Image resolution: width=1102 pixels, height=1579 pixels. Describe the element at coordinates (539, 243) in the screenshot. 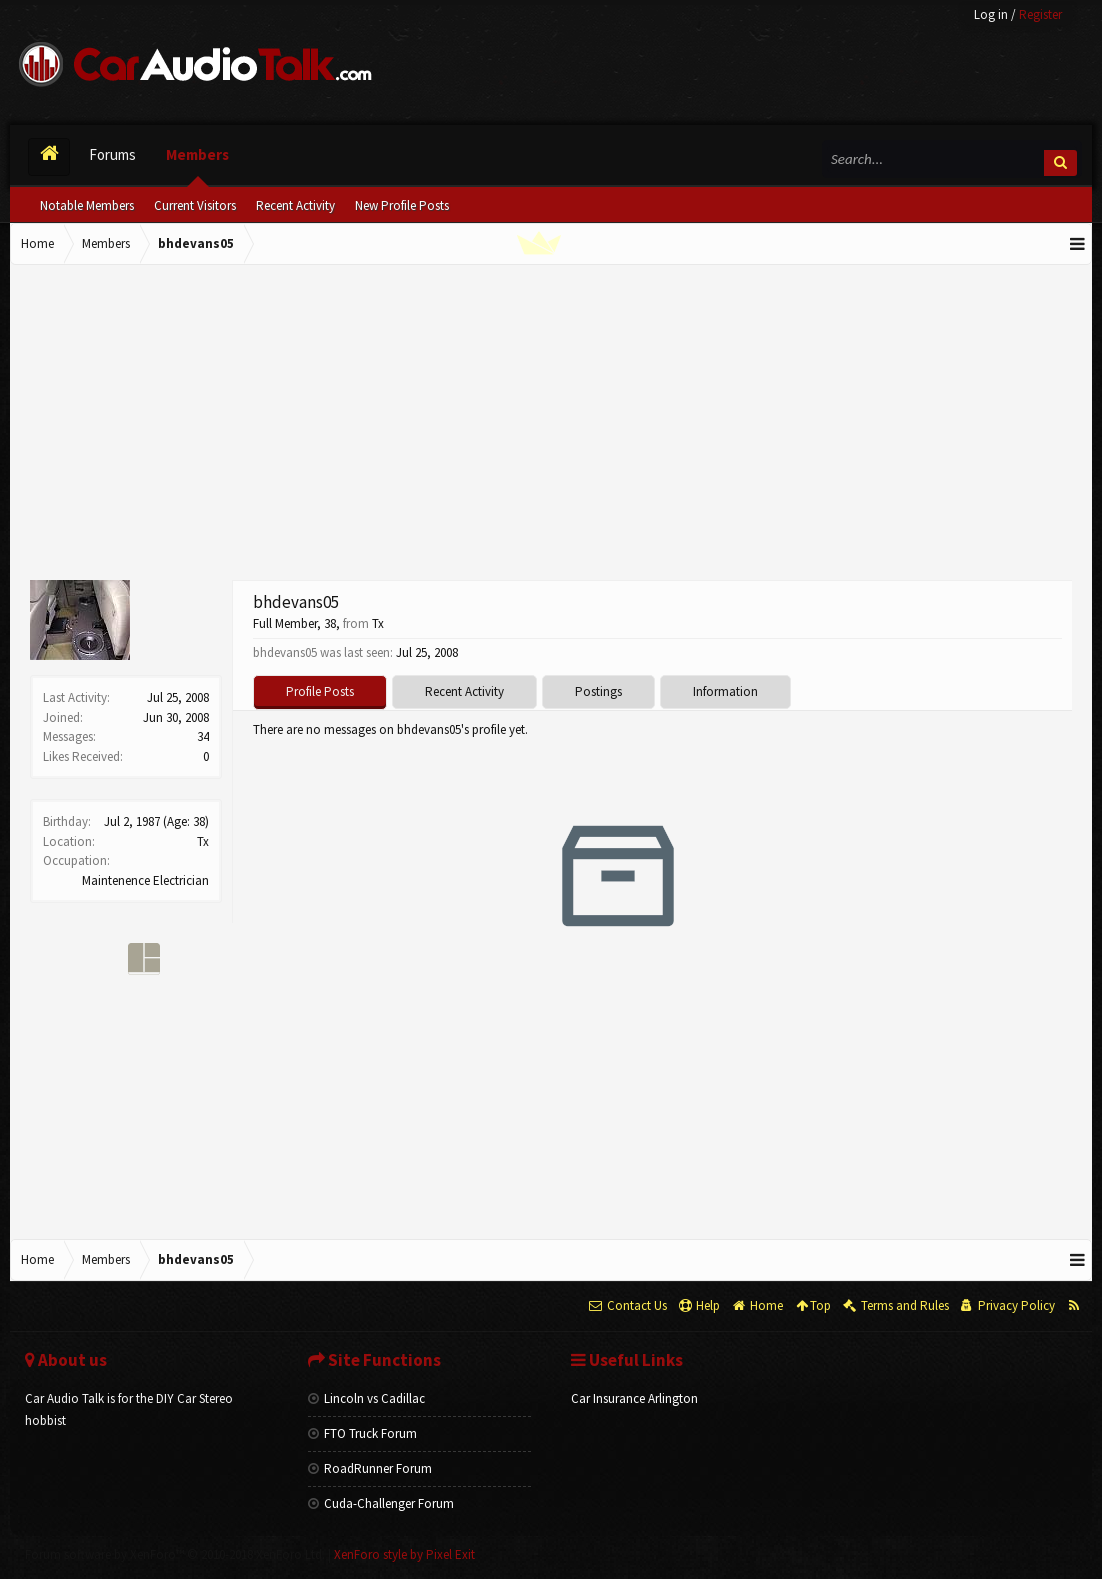

I see `open streamlit application` at that location.